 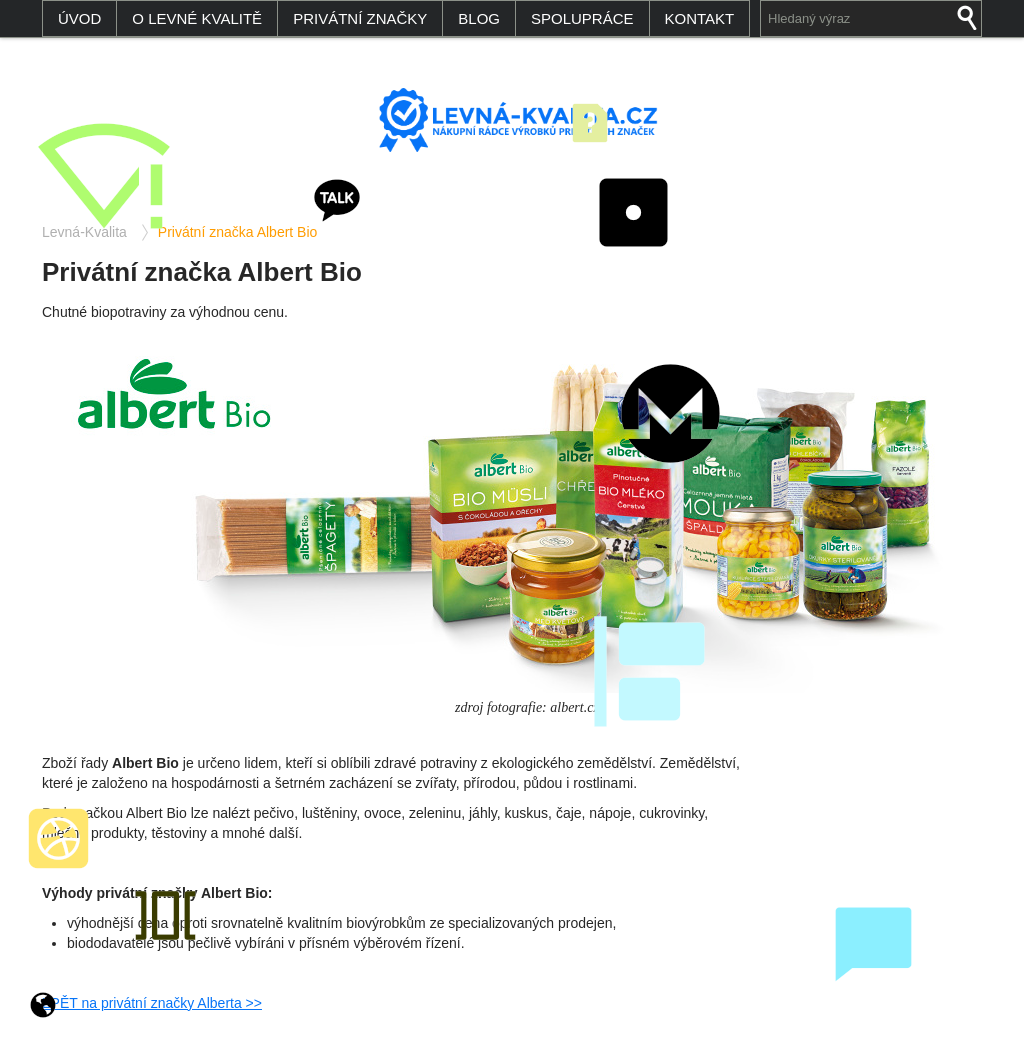 I want to click on link to dribbble profile, so click(x=58, y=838).